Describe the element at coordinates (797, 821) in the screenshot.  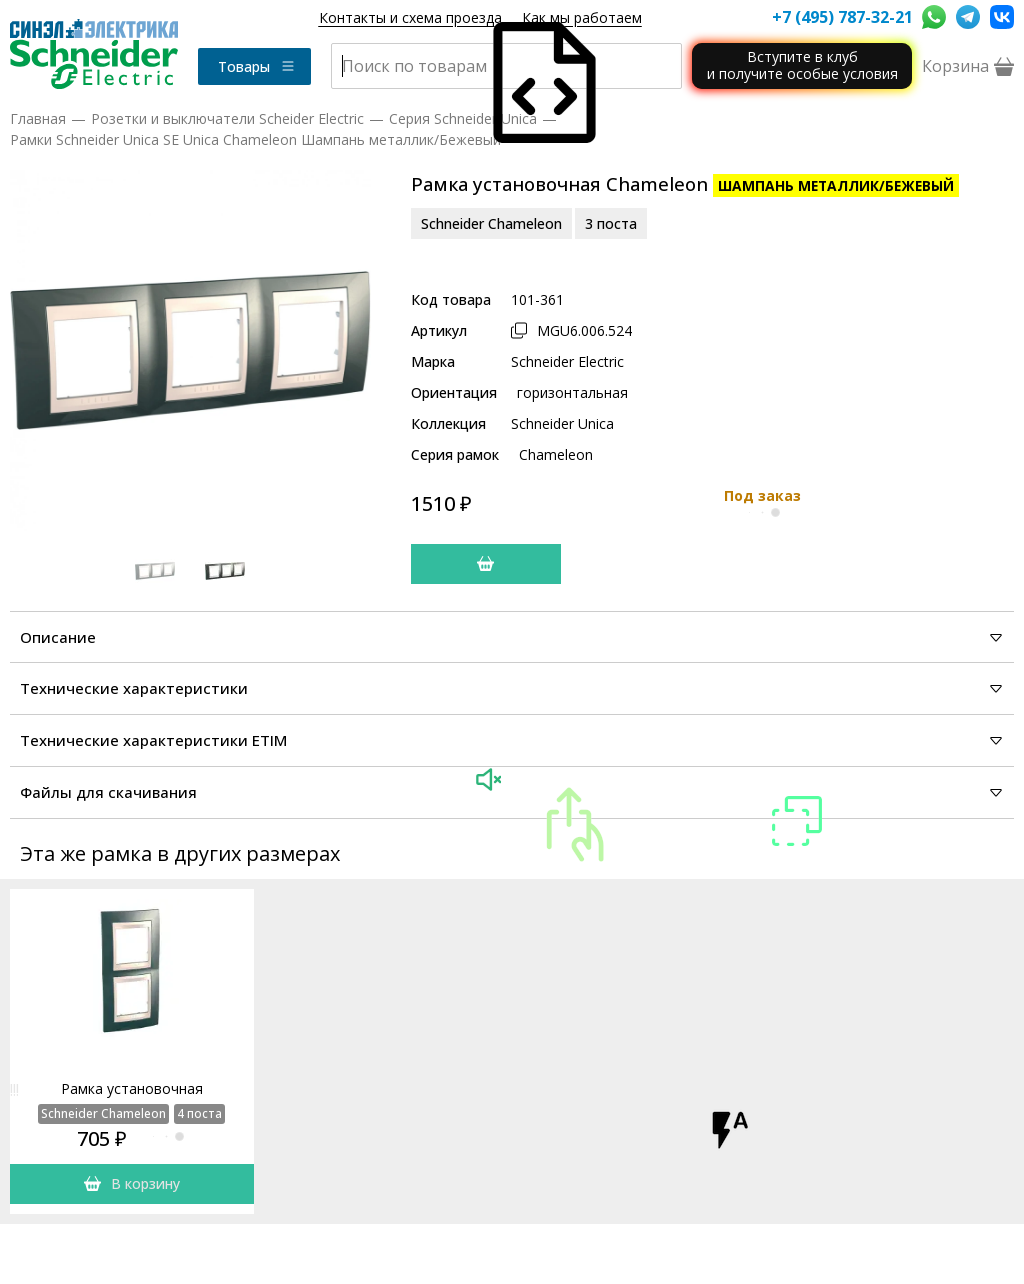
I see `bring selection to front` at that location.